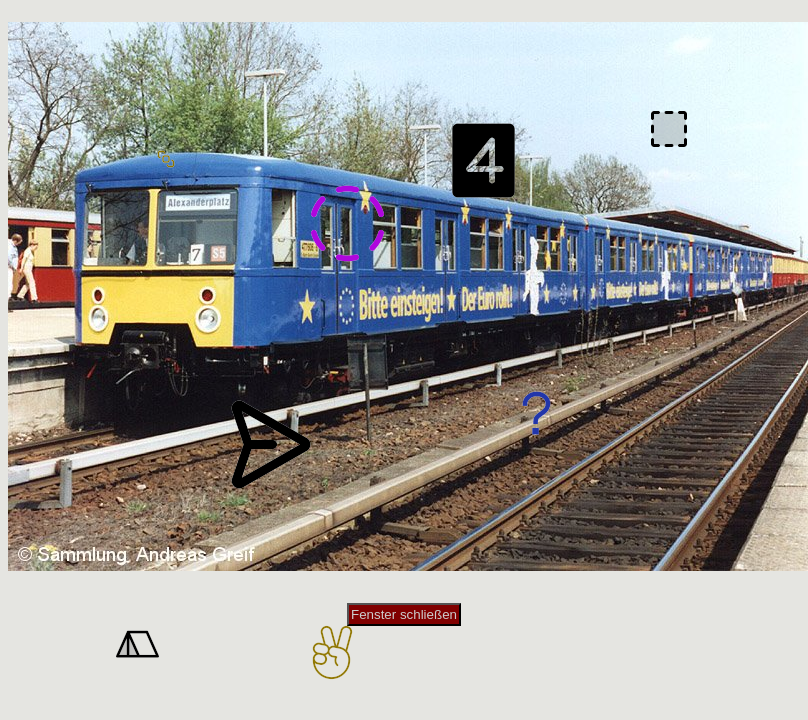 The height and width of the screenshot is (720, 808). What do you see at coordinates (266, 444) in the screenshot?
I see `send a message` at bounding box center [266, 444].